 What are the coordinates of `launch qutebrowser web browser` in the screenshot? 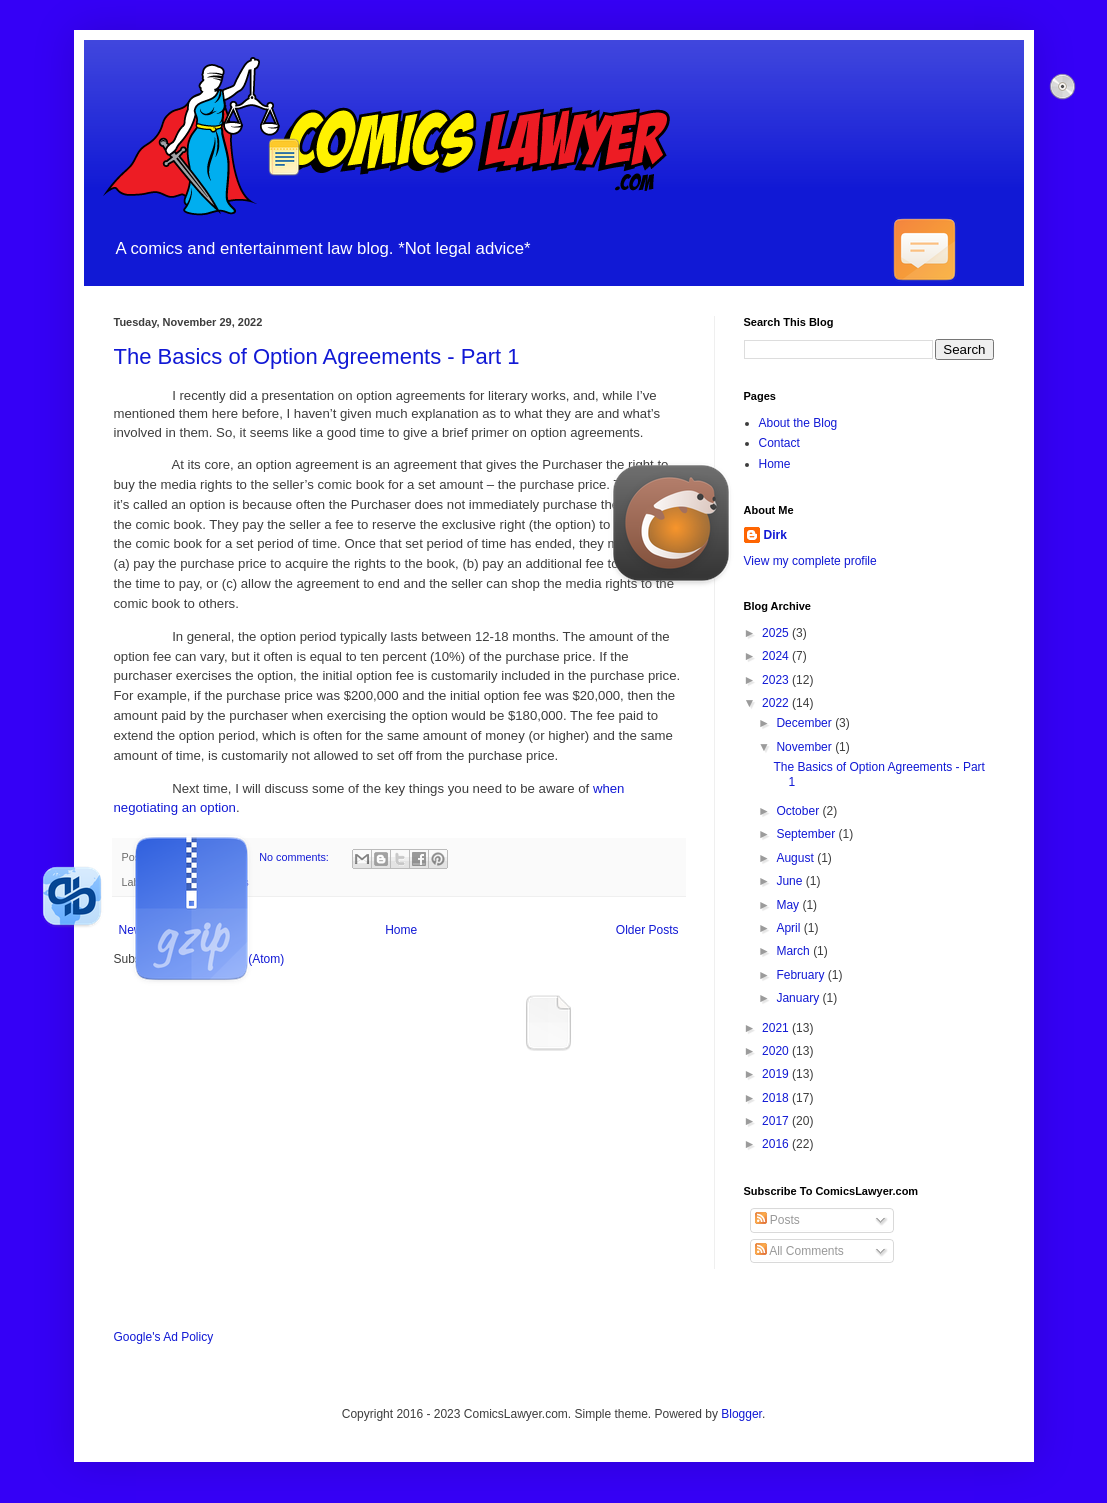 It's located at (72, 896).